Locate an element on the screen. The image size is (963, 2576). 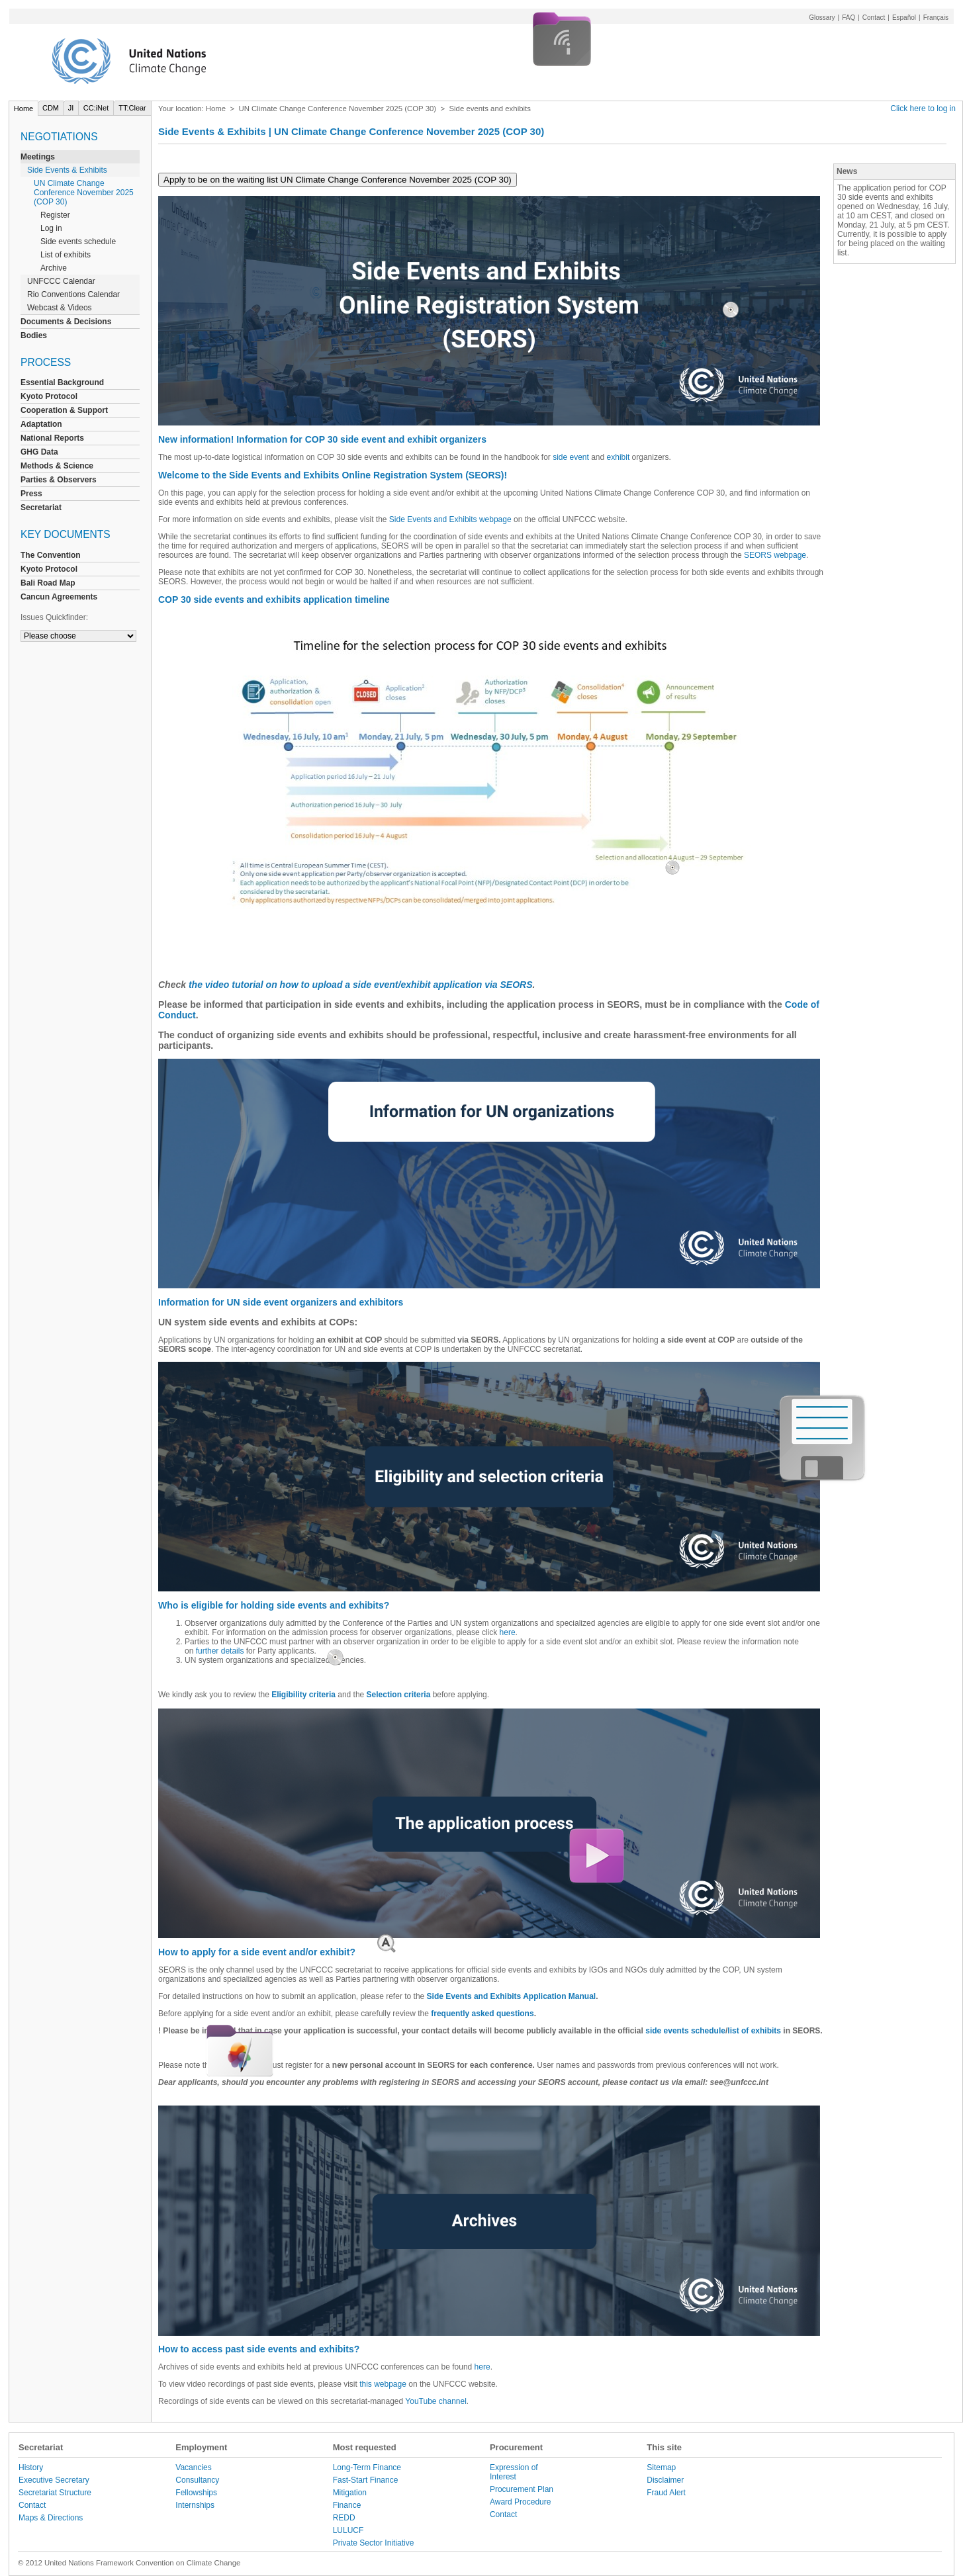
save file or document is located at coordinates (822, 1438).